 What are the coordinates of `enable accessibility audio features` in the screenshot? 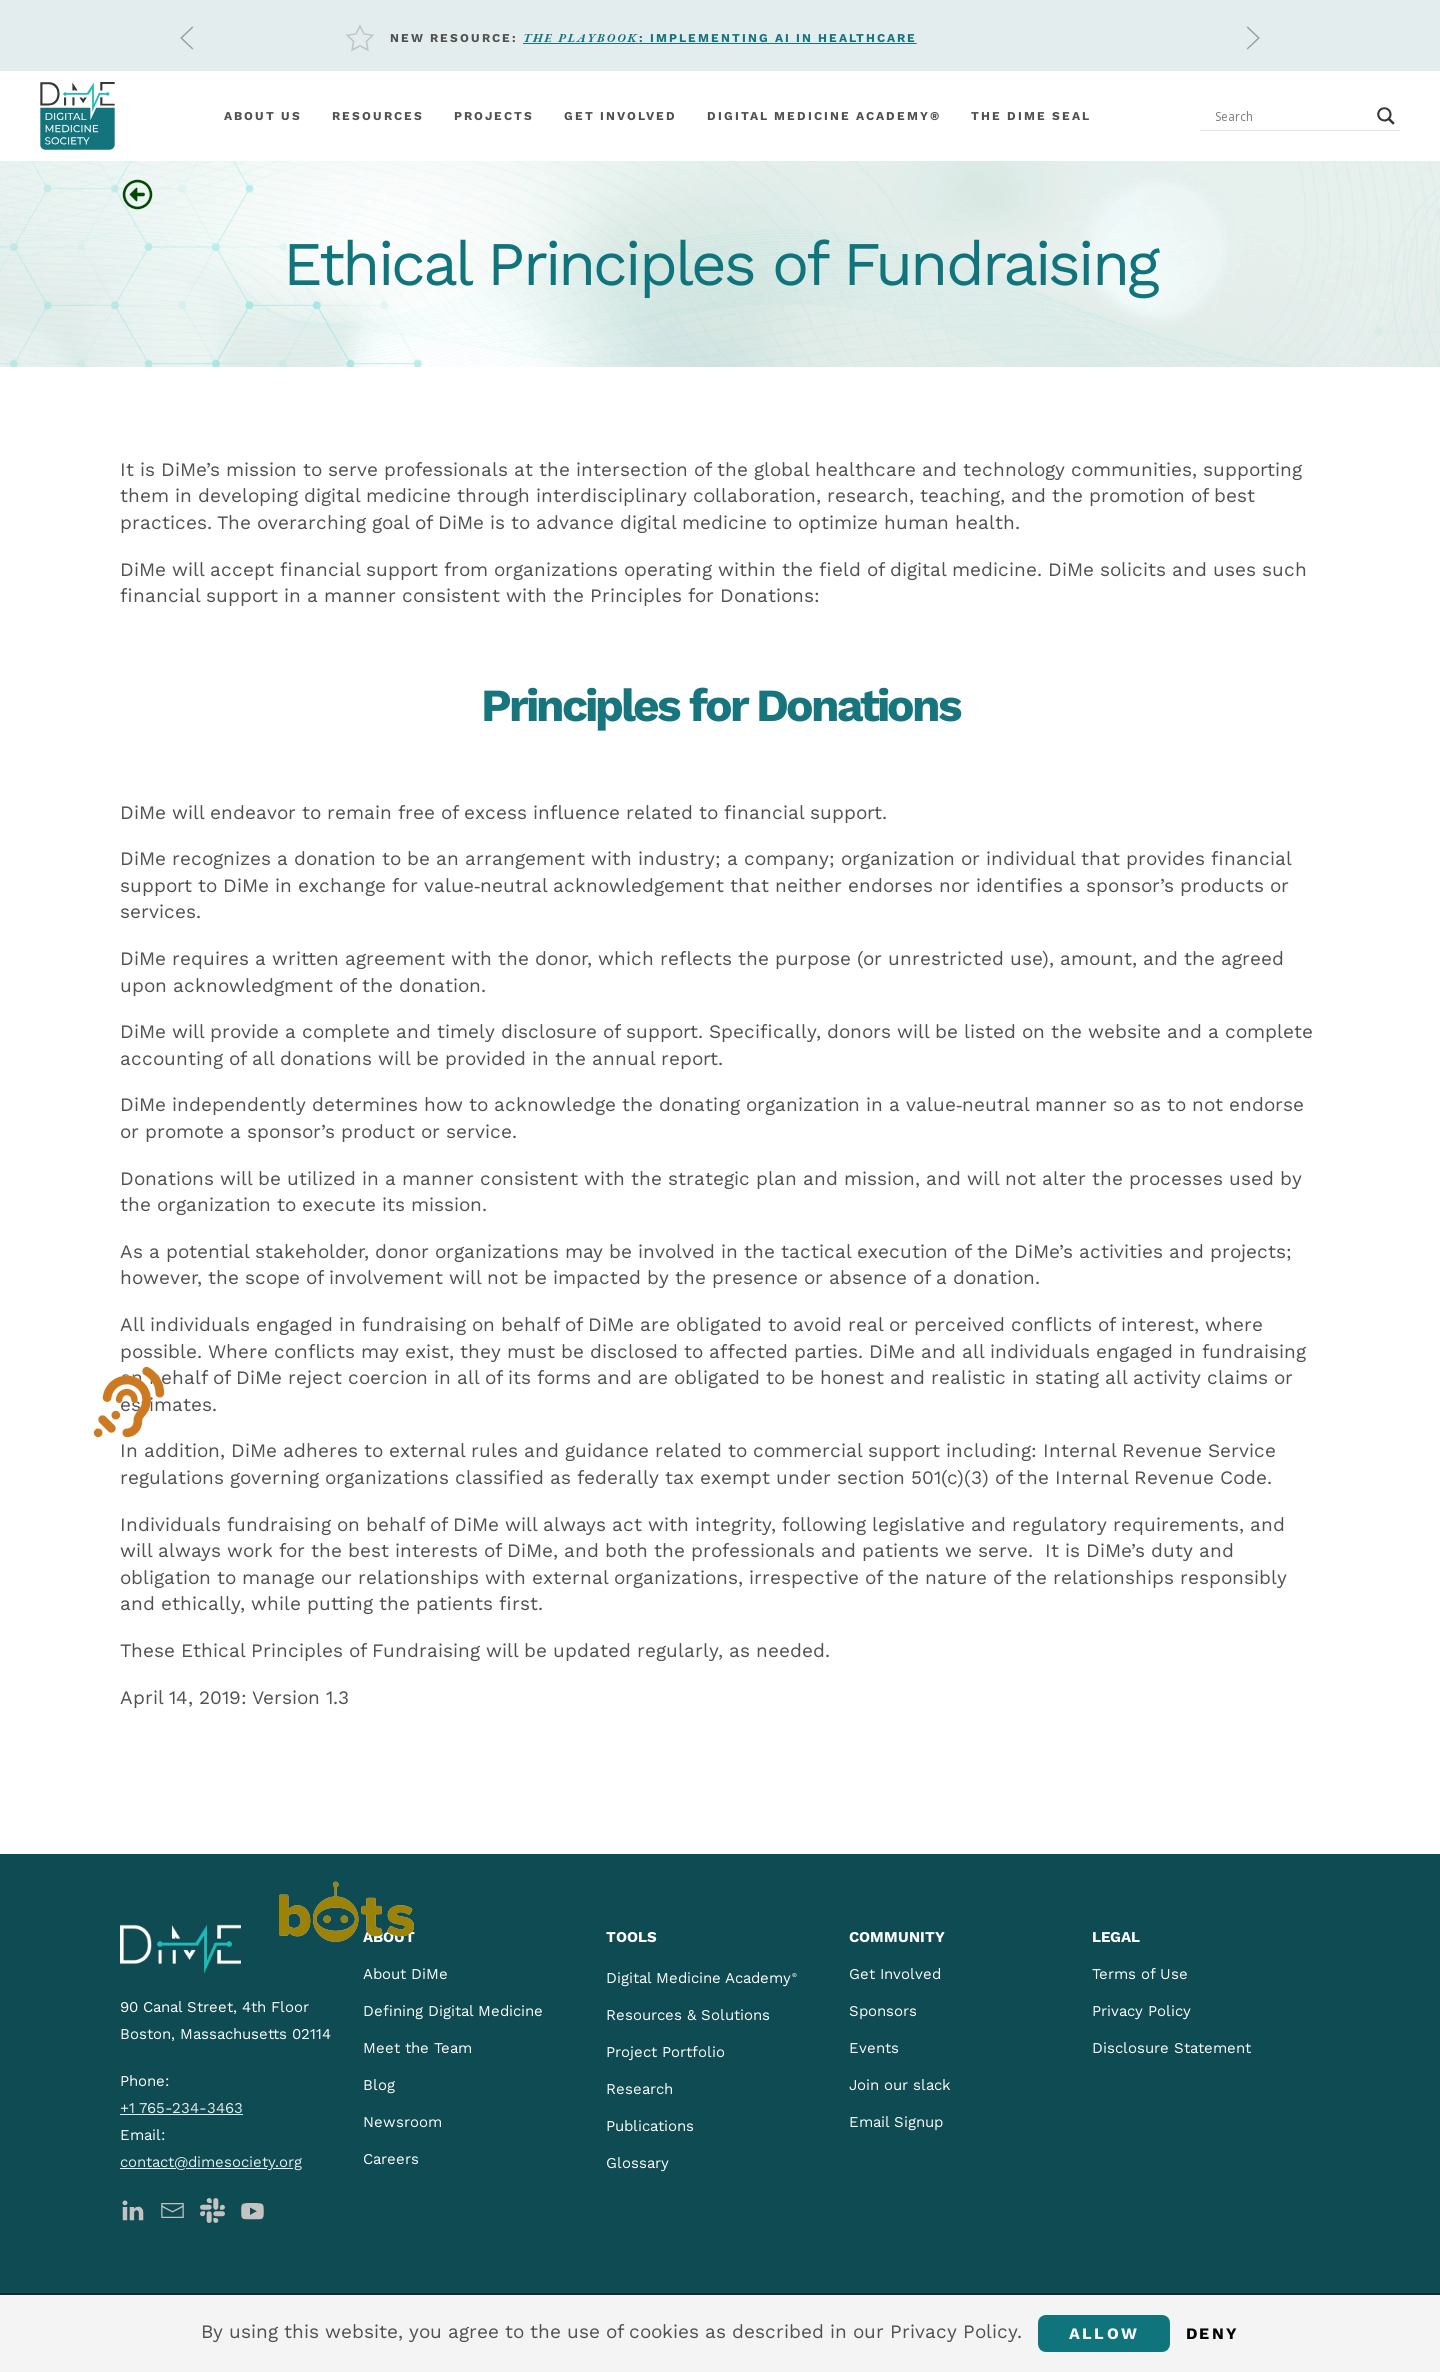 It's located at (129, 1402).